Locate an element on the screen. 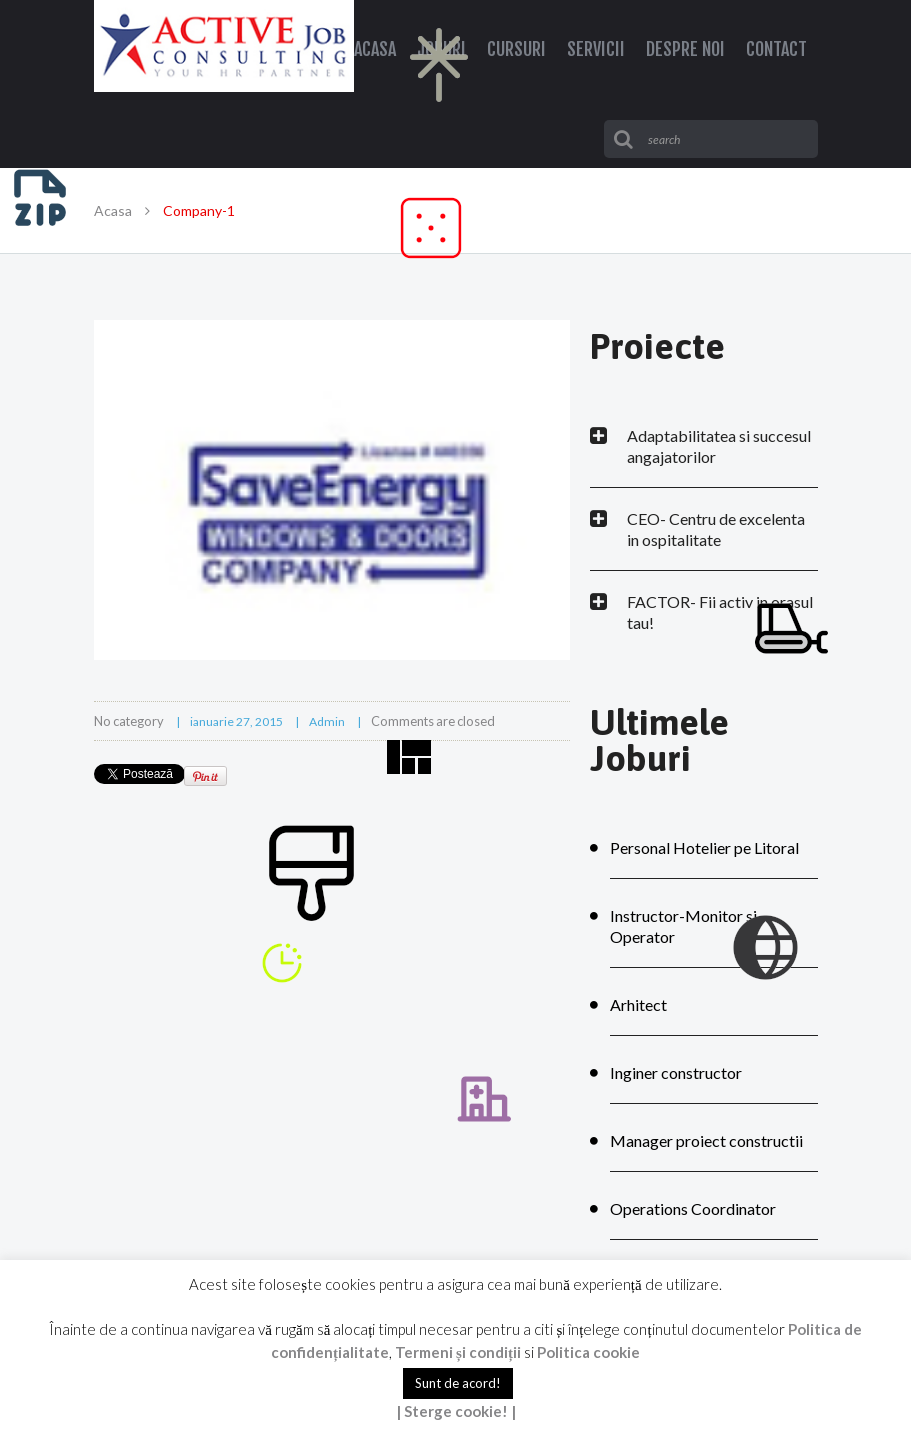  link to linktree profile is located at coordinates (439, 65).